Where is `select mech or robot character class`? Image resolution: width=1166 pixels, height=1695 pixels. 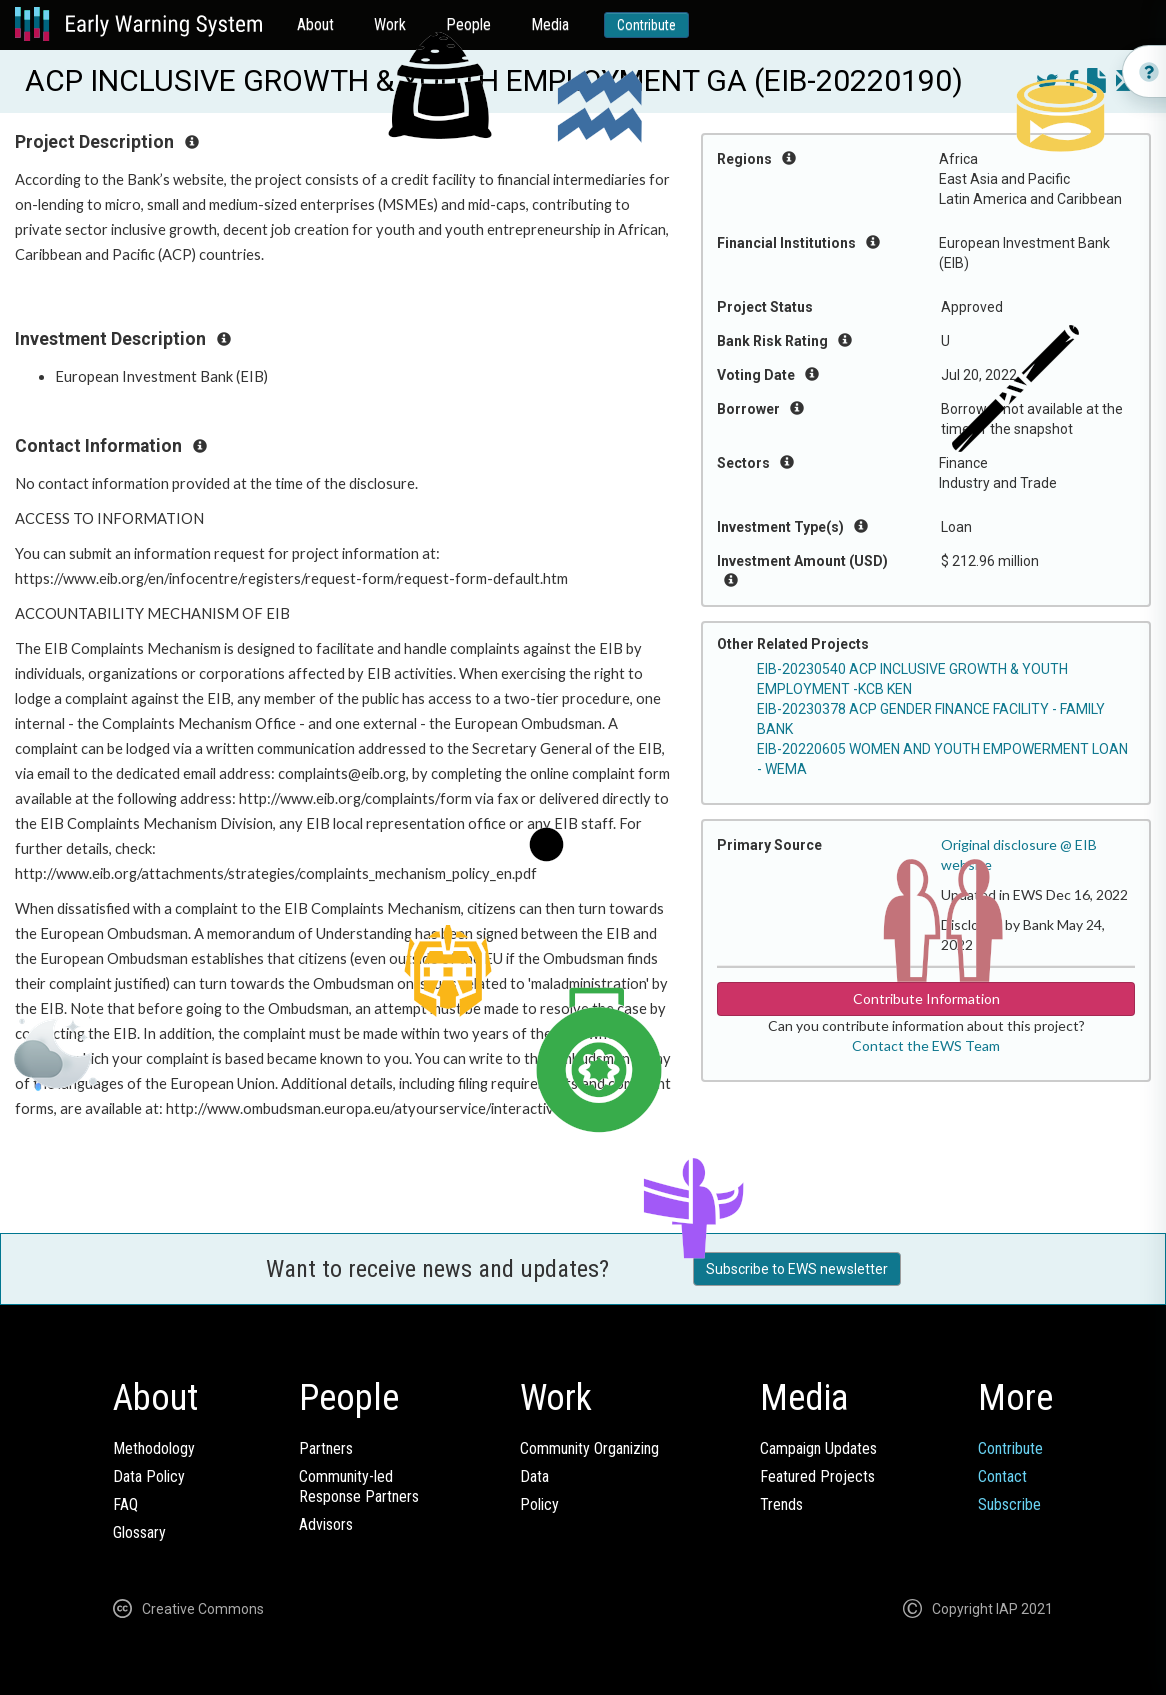 select mech or robot character class is located at coordinates (448, 971).